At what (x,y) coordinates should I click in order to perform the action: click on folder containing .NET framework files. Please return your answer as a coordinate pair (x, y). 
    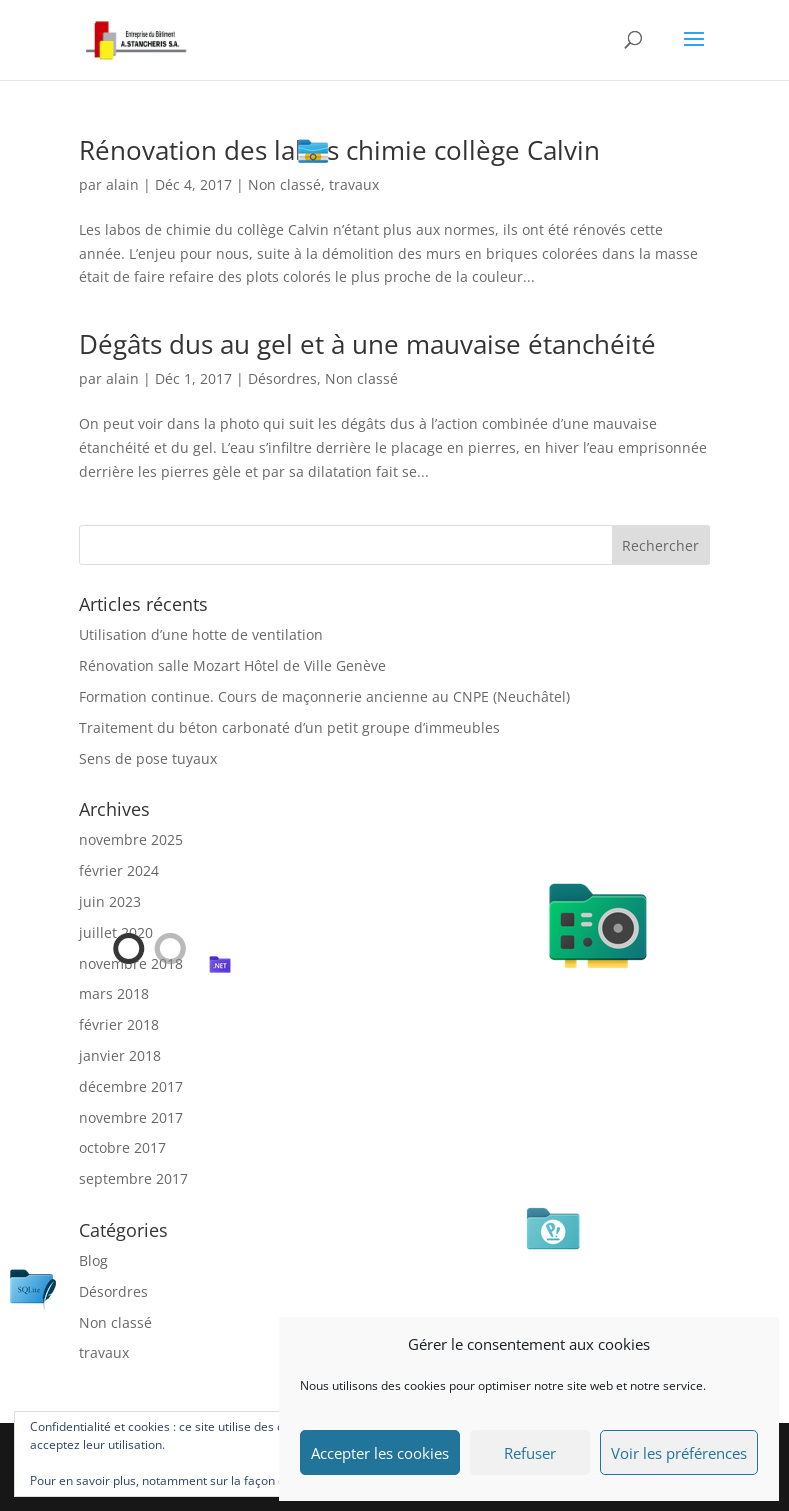
    Looking at the image, I should click on (220, 965).